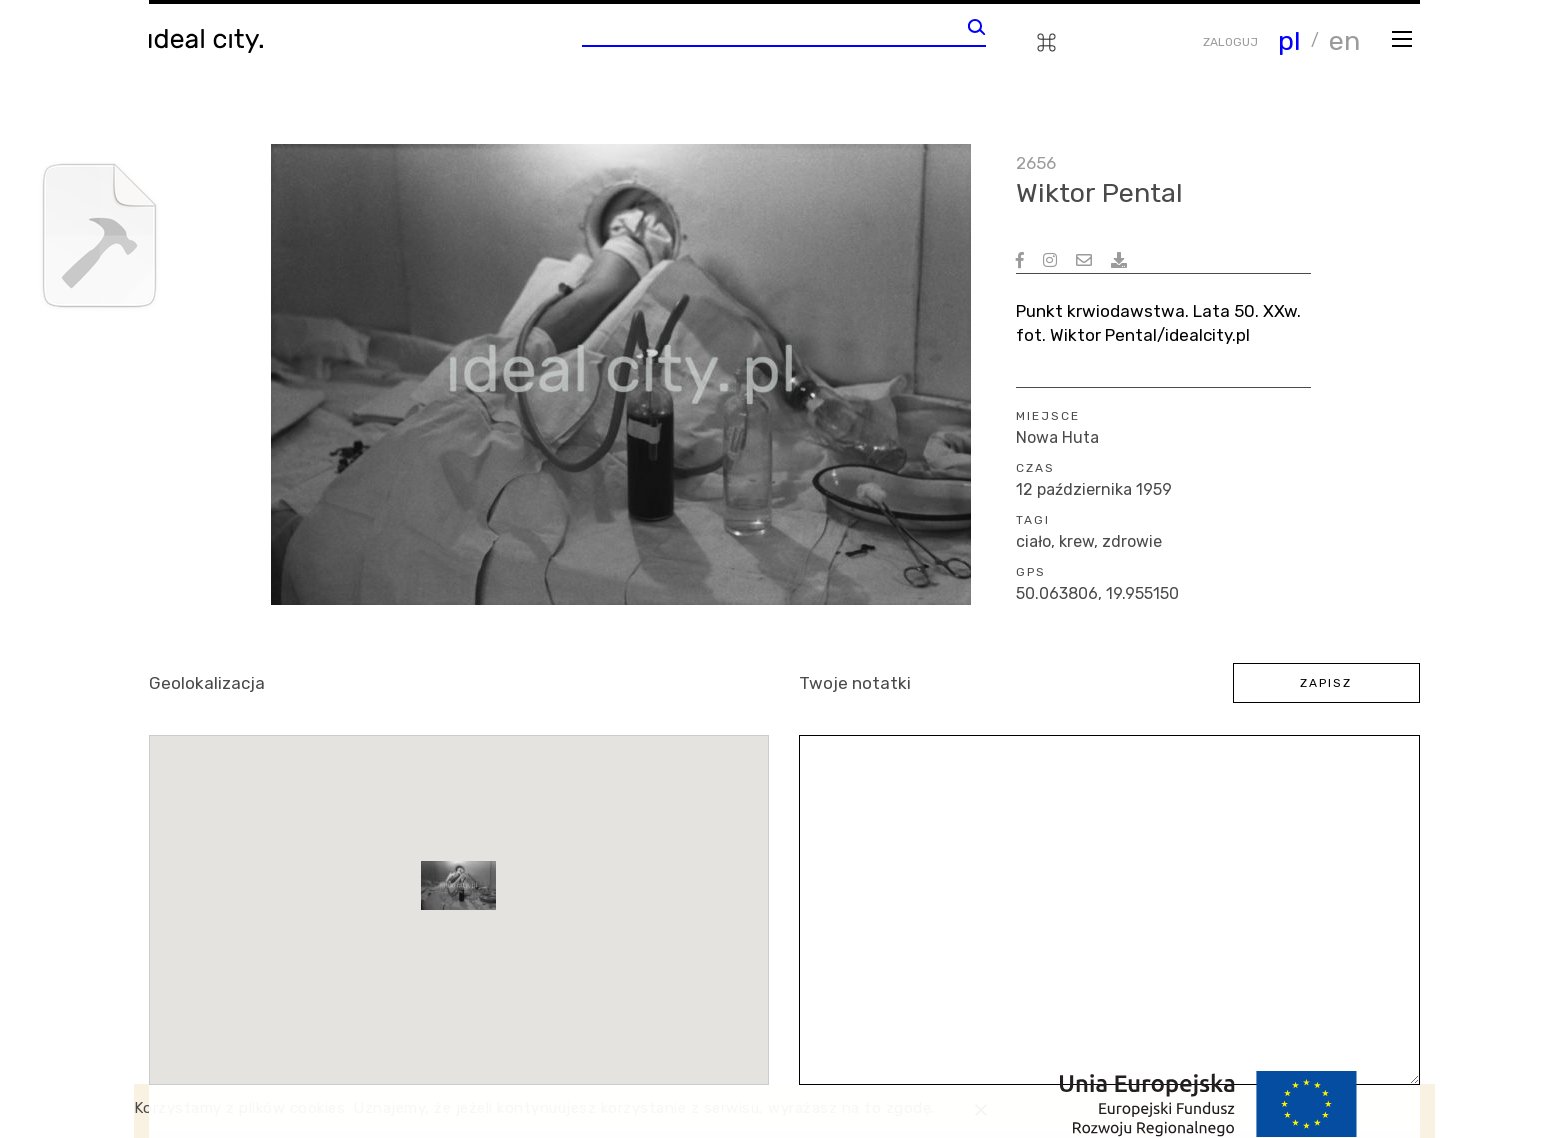 This screenshot has width=1568, height=1138. Describe the element at coordinates (99, 235) in the screenshot. I see `makefile document for build automation` at that location.